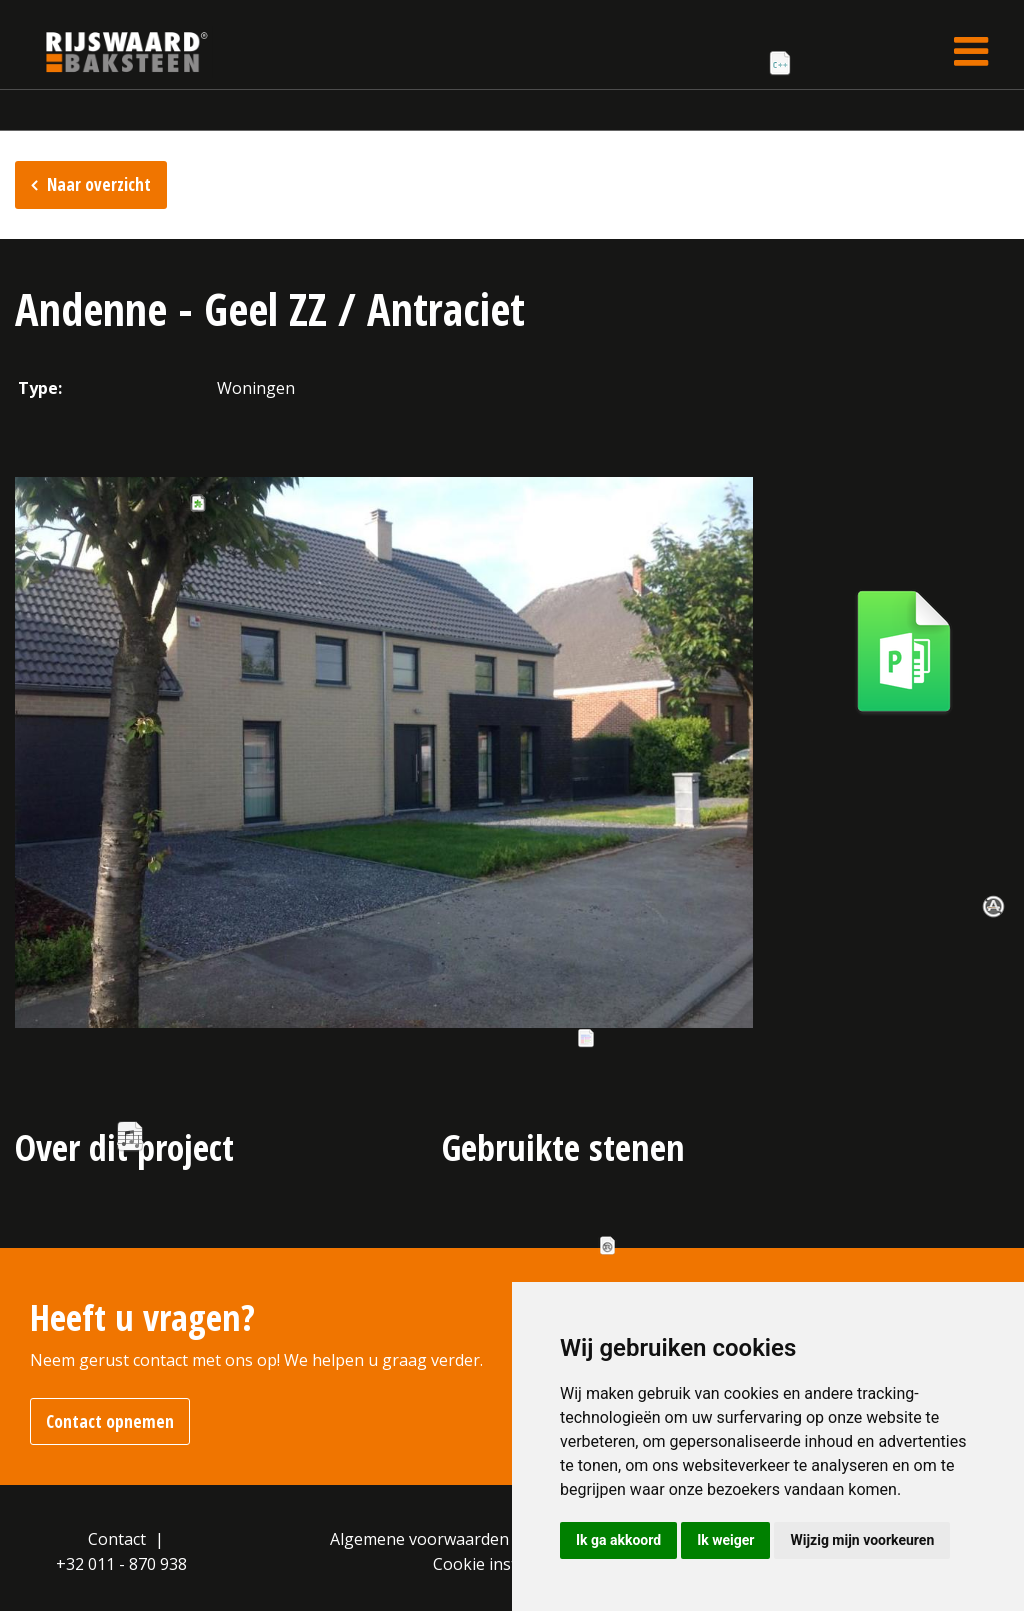 Image resolution: width=1024 pixels, height=1611 pixels. Describe the element at coordinates (607, 1245) in the screenshot. I see `a rust programming language source file` at that location.